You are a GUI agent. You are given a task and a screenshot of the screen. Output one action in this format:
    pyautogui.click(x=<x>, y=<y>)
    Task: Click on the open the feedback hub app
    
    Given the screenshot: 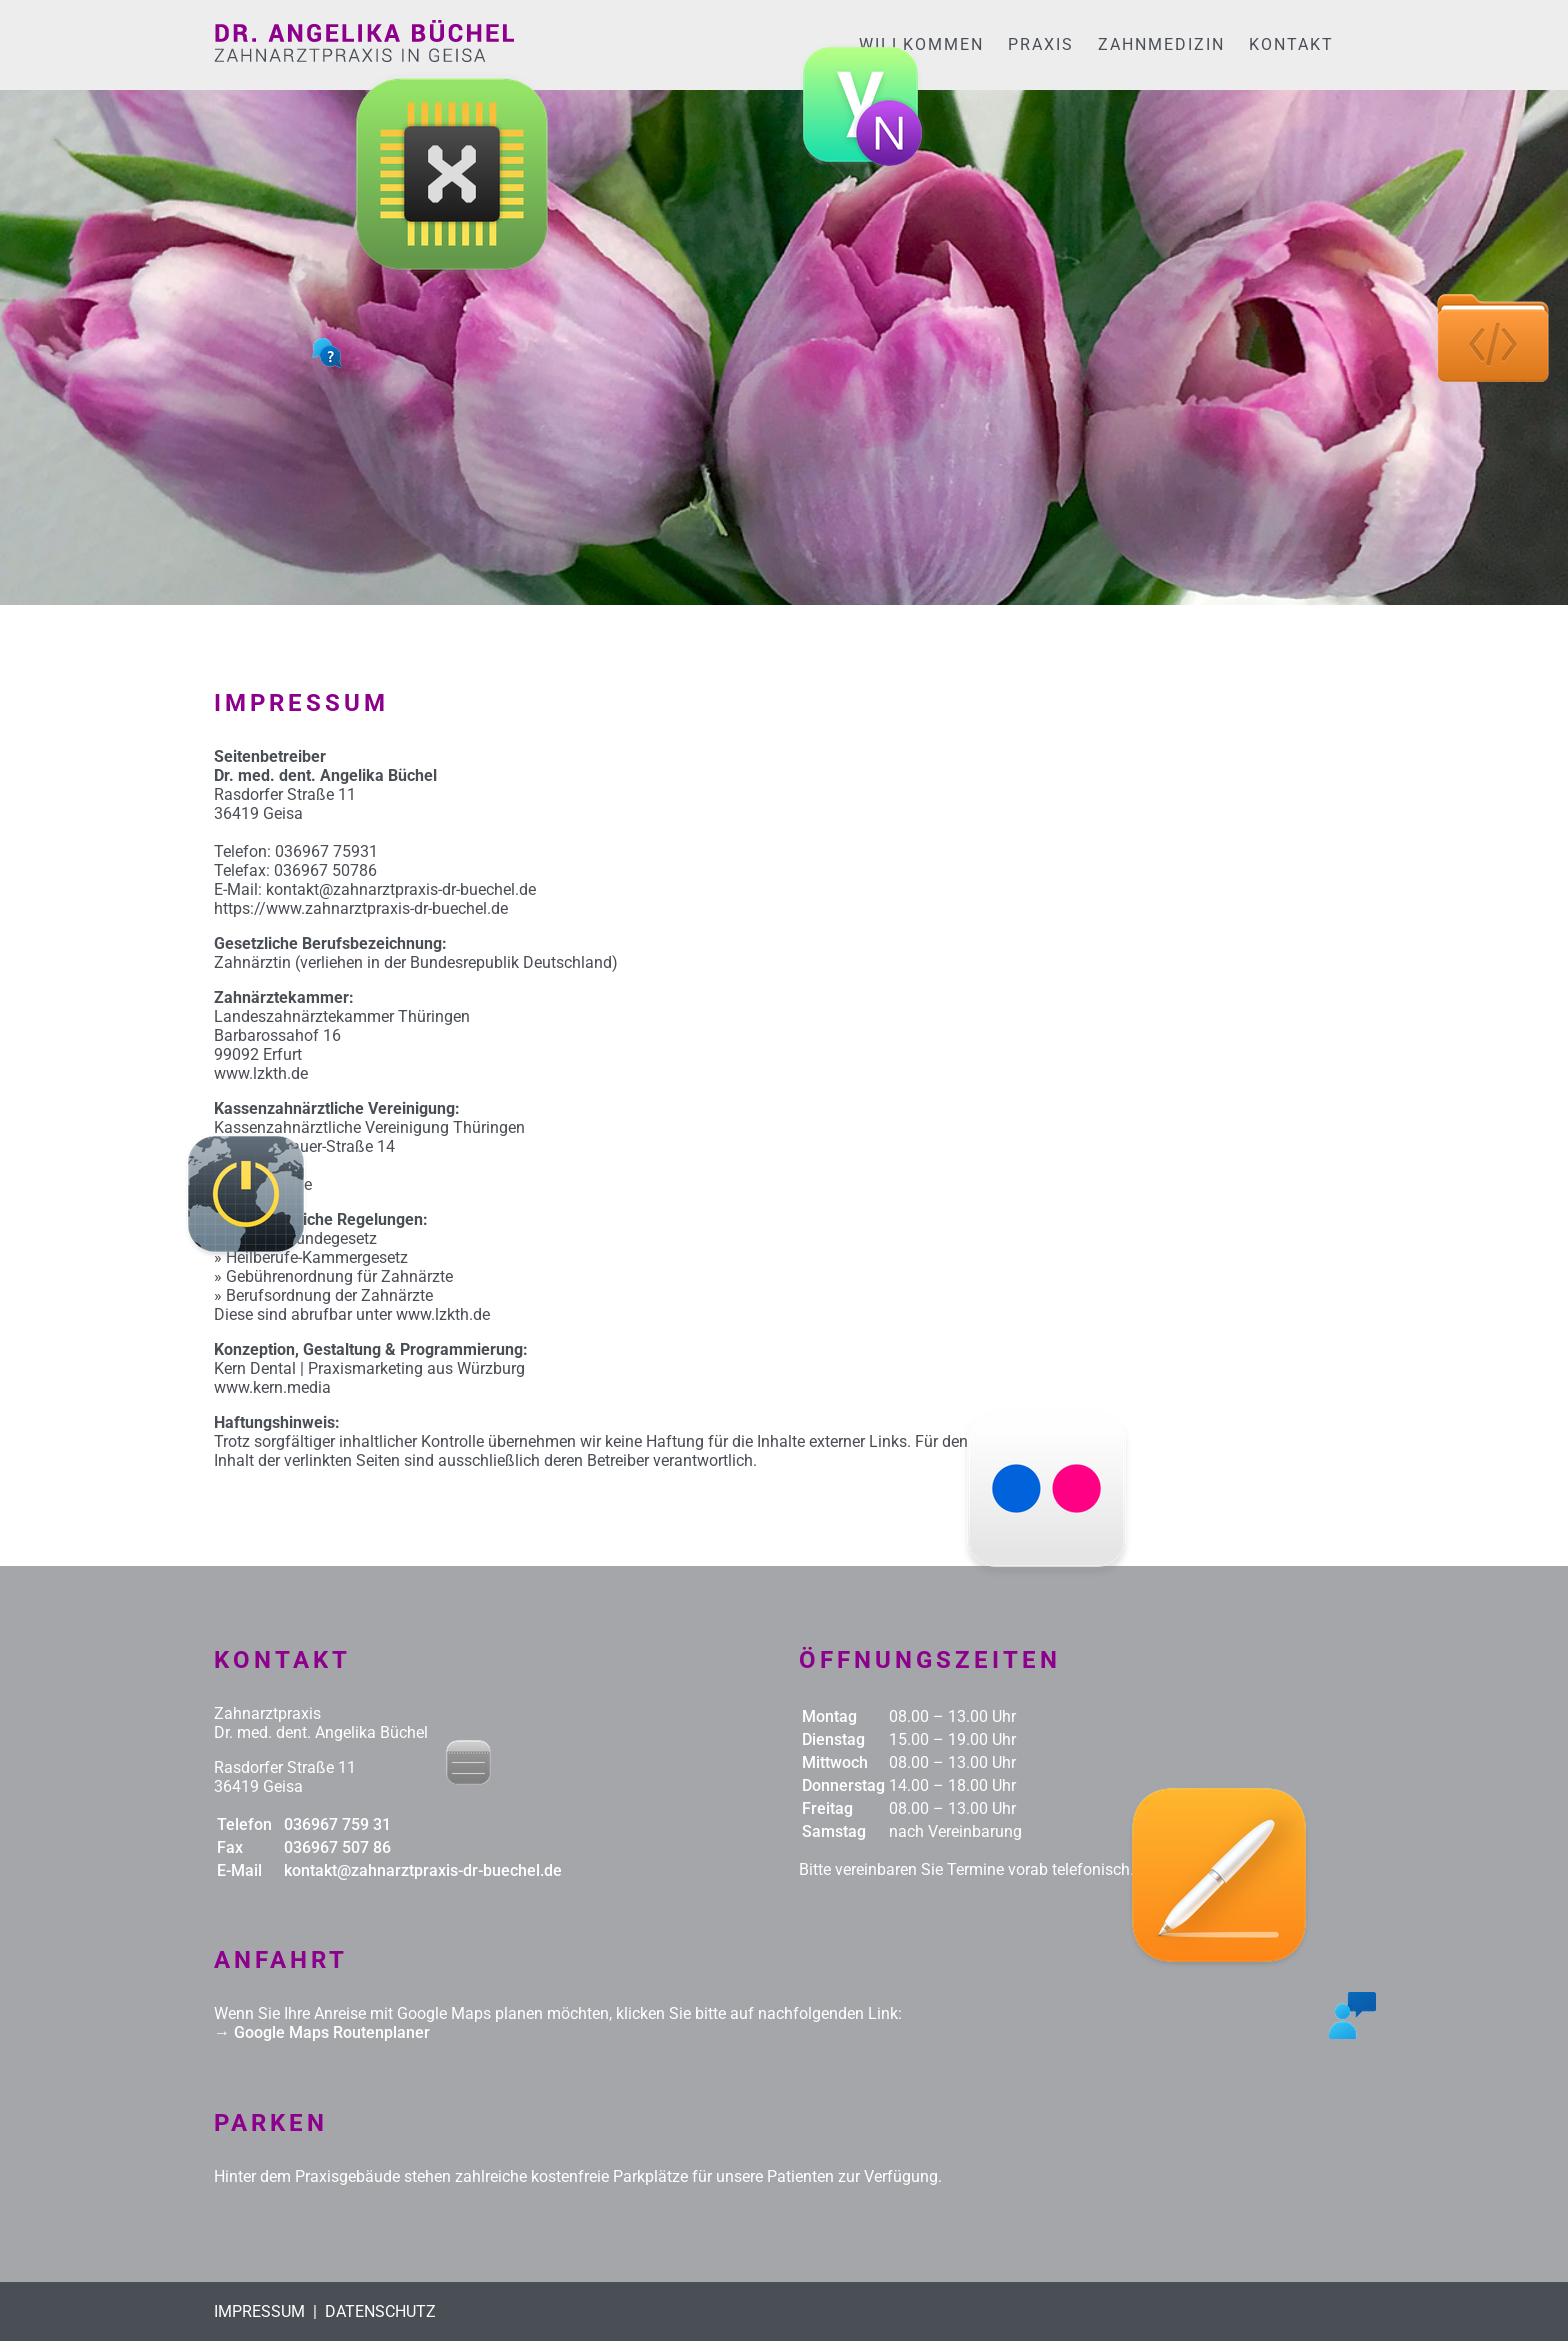 What is the action you would take?
    pyautogui.click(x=1352, y=2015)
    